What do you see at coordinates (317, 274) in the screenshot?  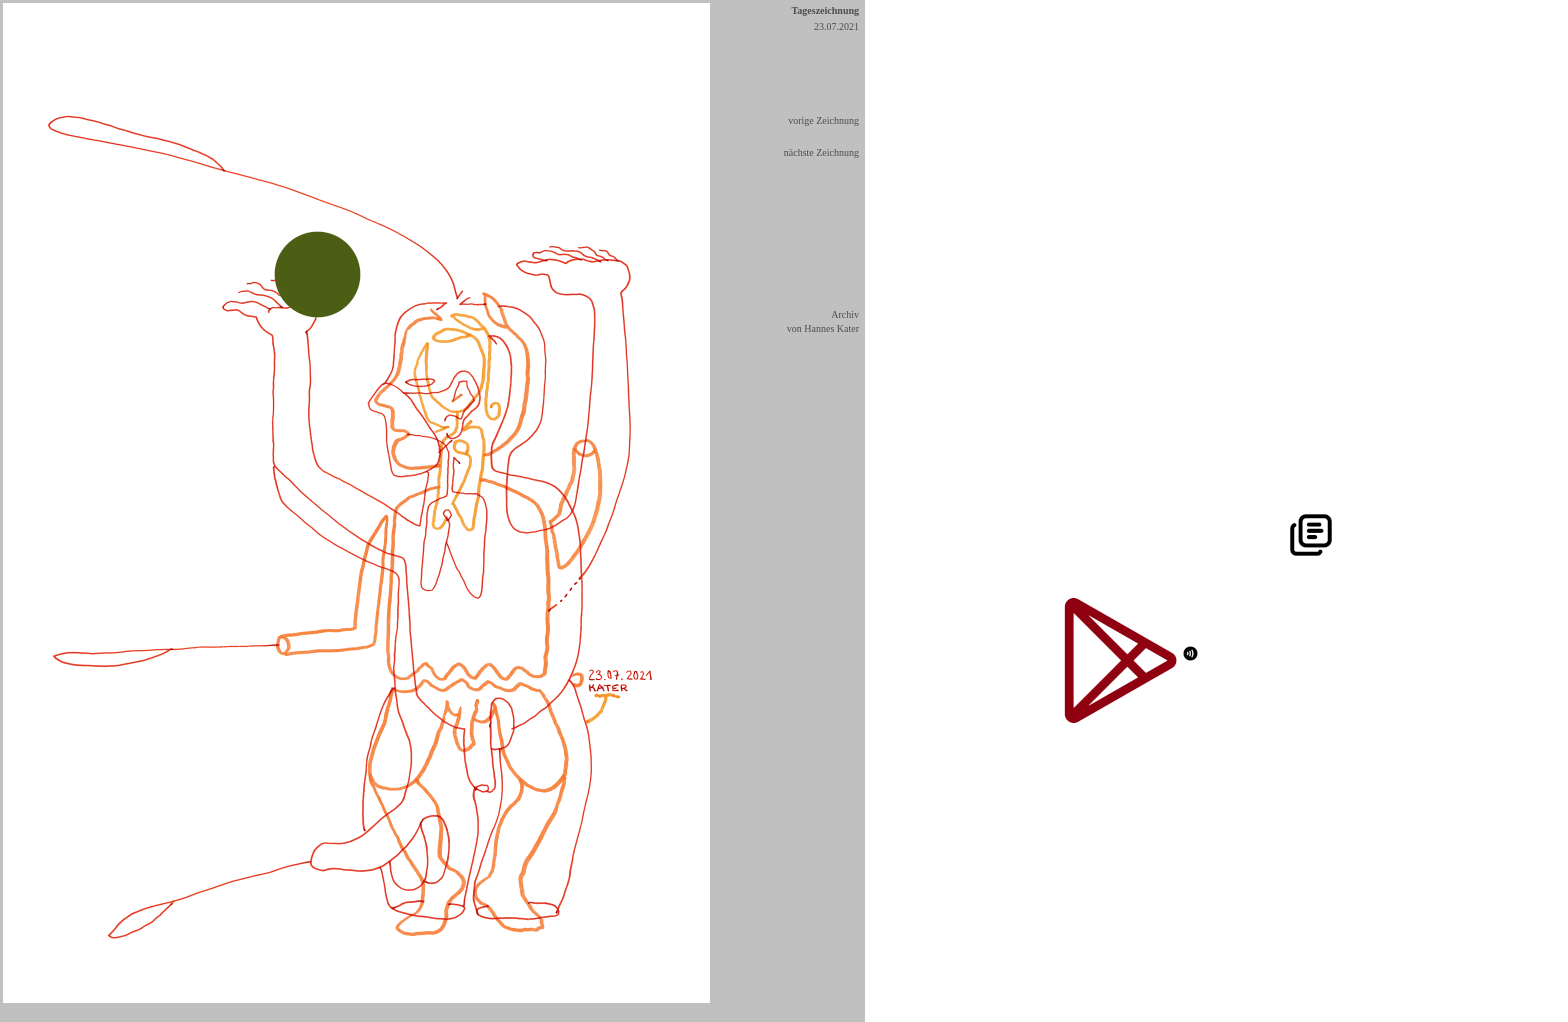 I see `unselected radio button or toggle option` at bounding box center [317, 274].